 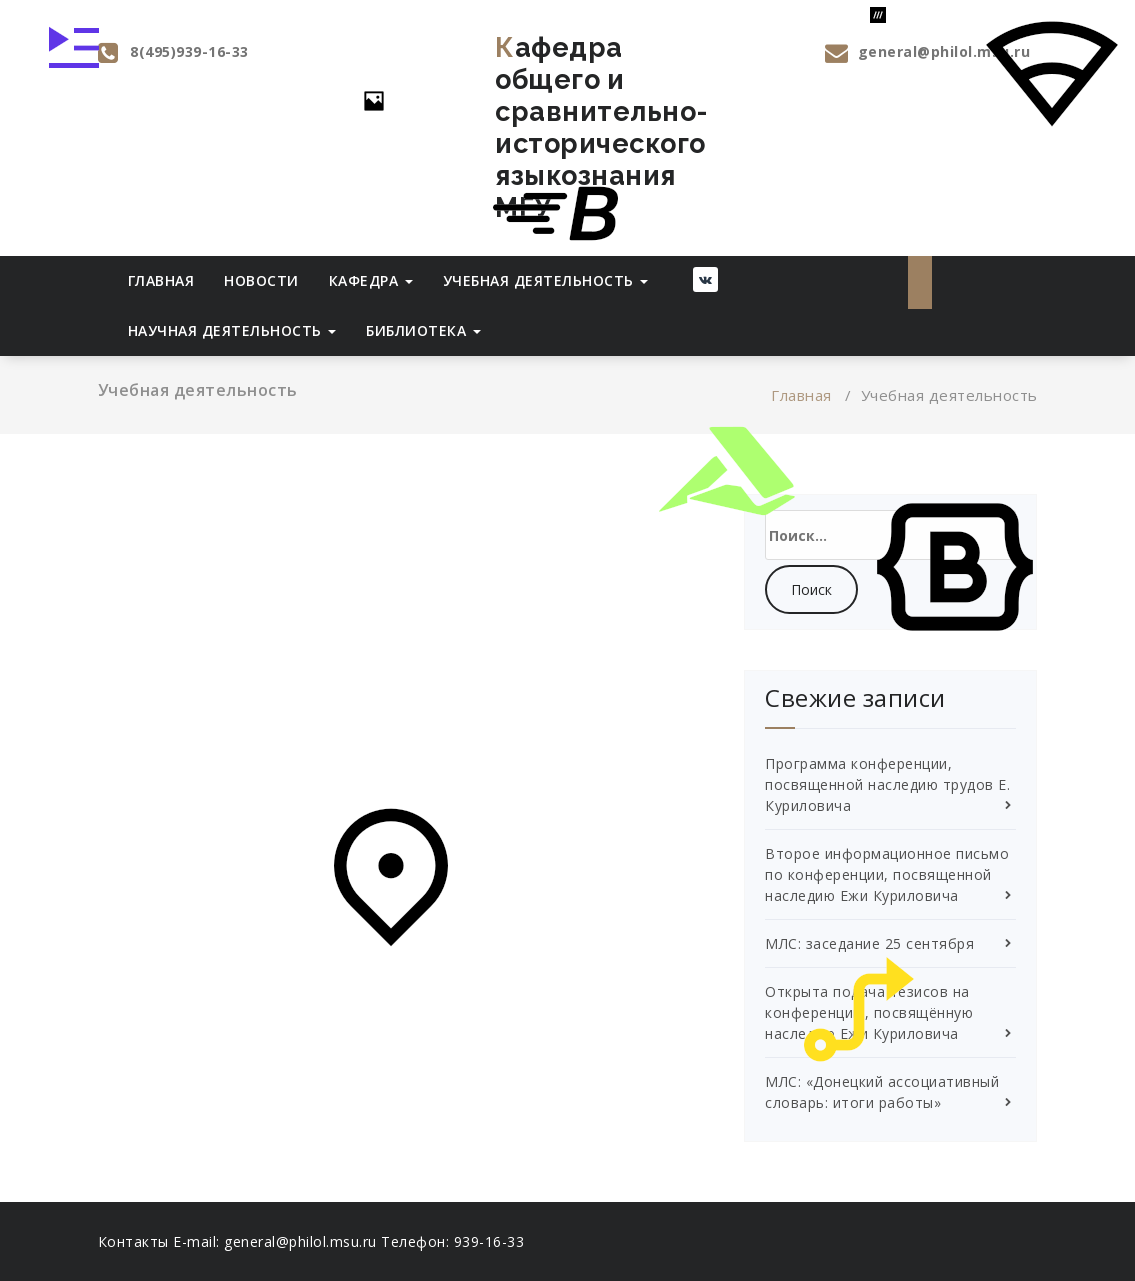 What do you see at coordinates (555, 213) in the screenshot?
I see `BlazeMeter logo - performance testing platform` at bounding box center [555, 213].